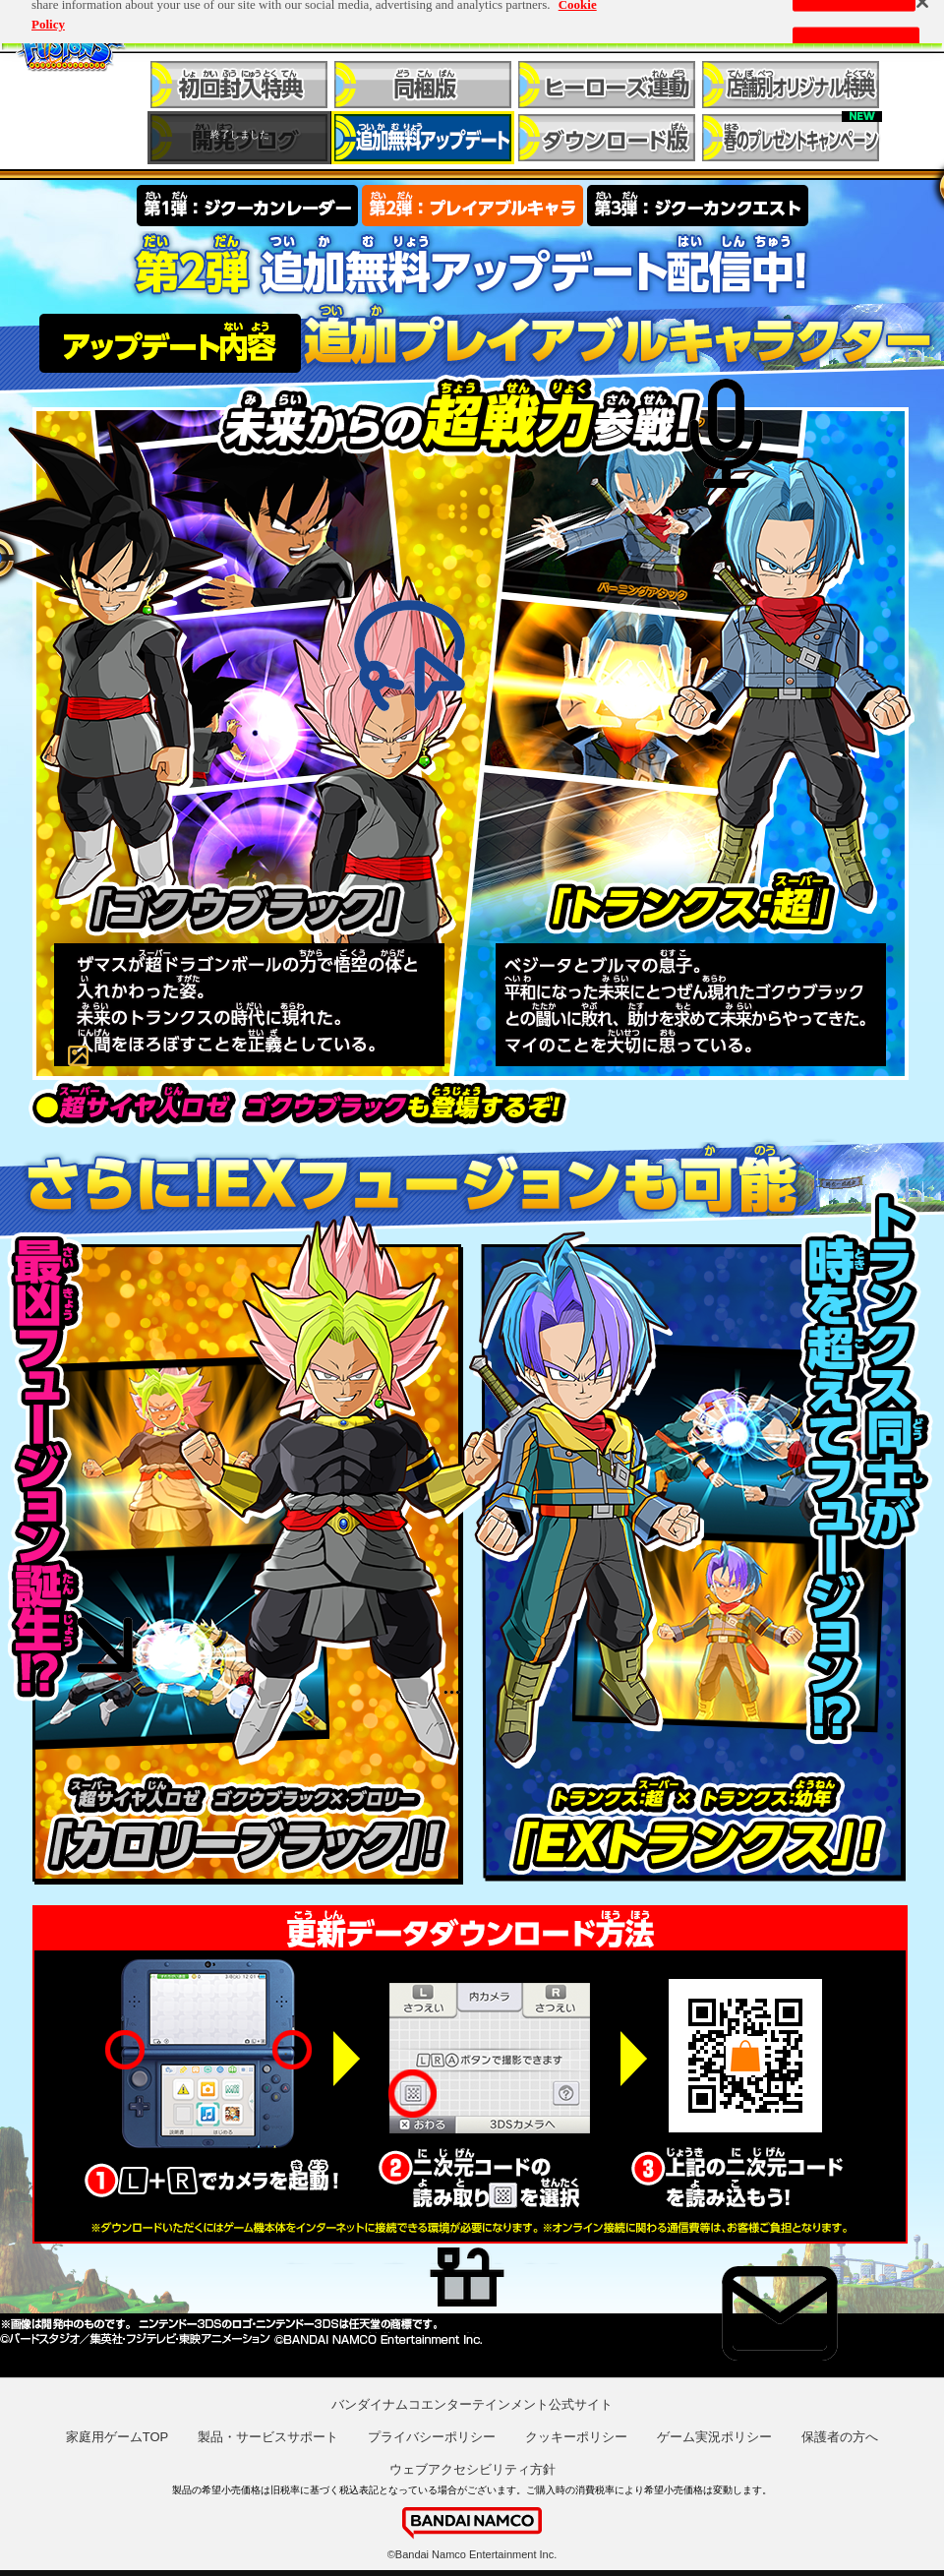  Describe the element at coordinates (780, 2313) in the screenshot. I see `open your email inbox` at that location.